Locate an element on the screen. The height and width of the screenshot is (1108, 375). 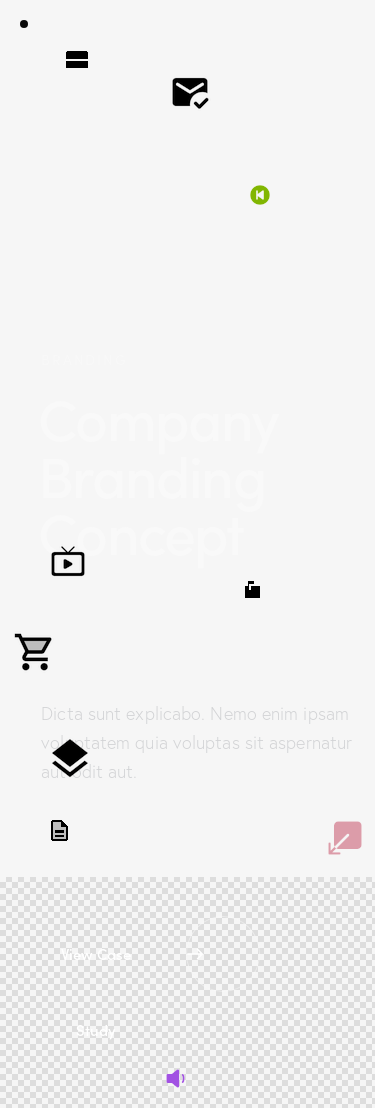
view document details is located at coordinates (59, 830).